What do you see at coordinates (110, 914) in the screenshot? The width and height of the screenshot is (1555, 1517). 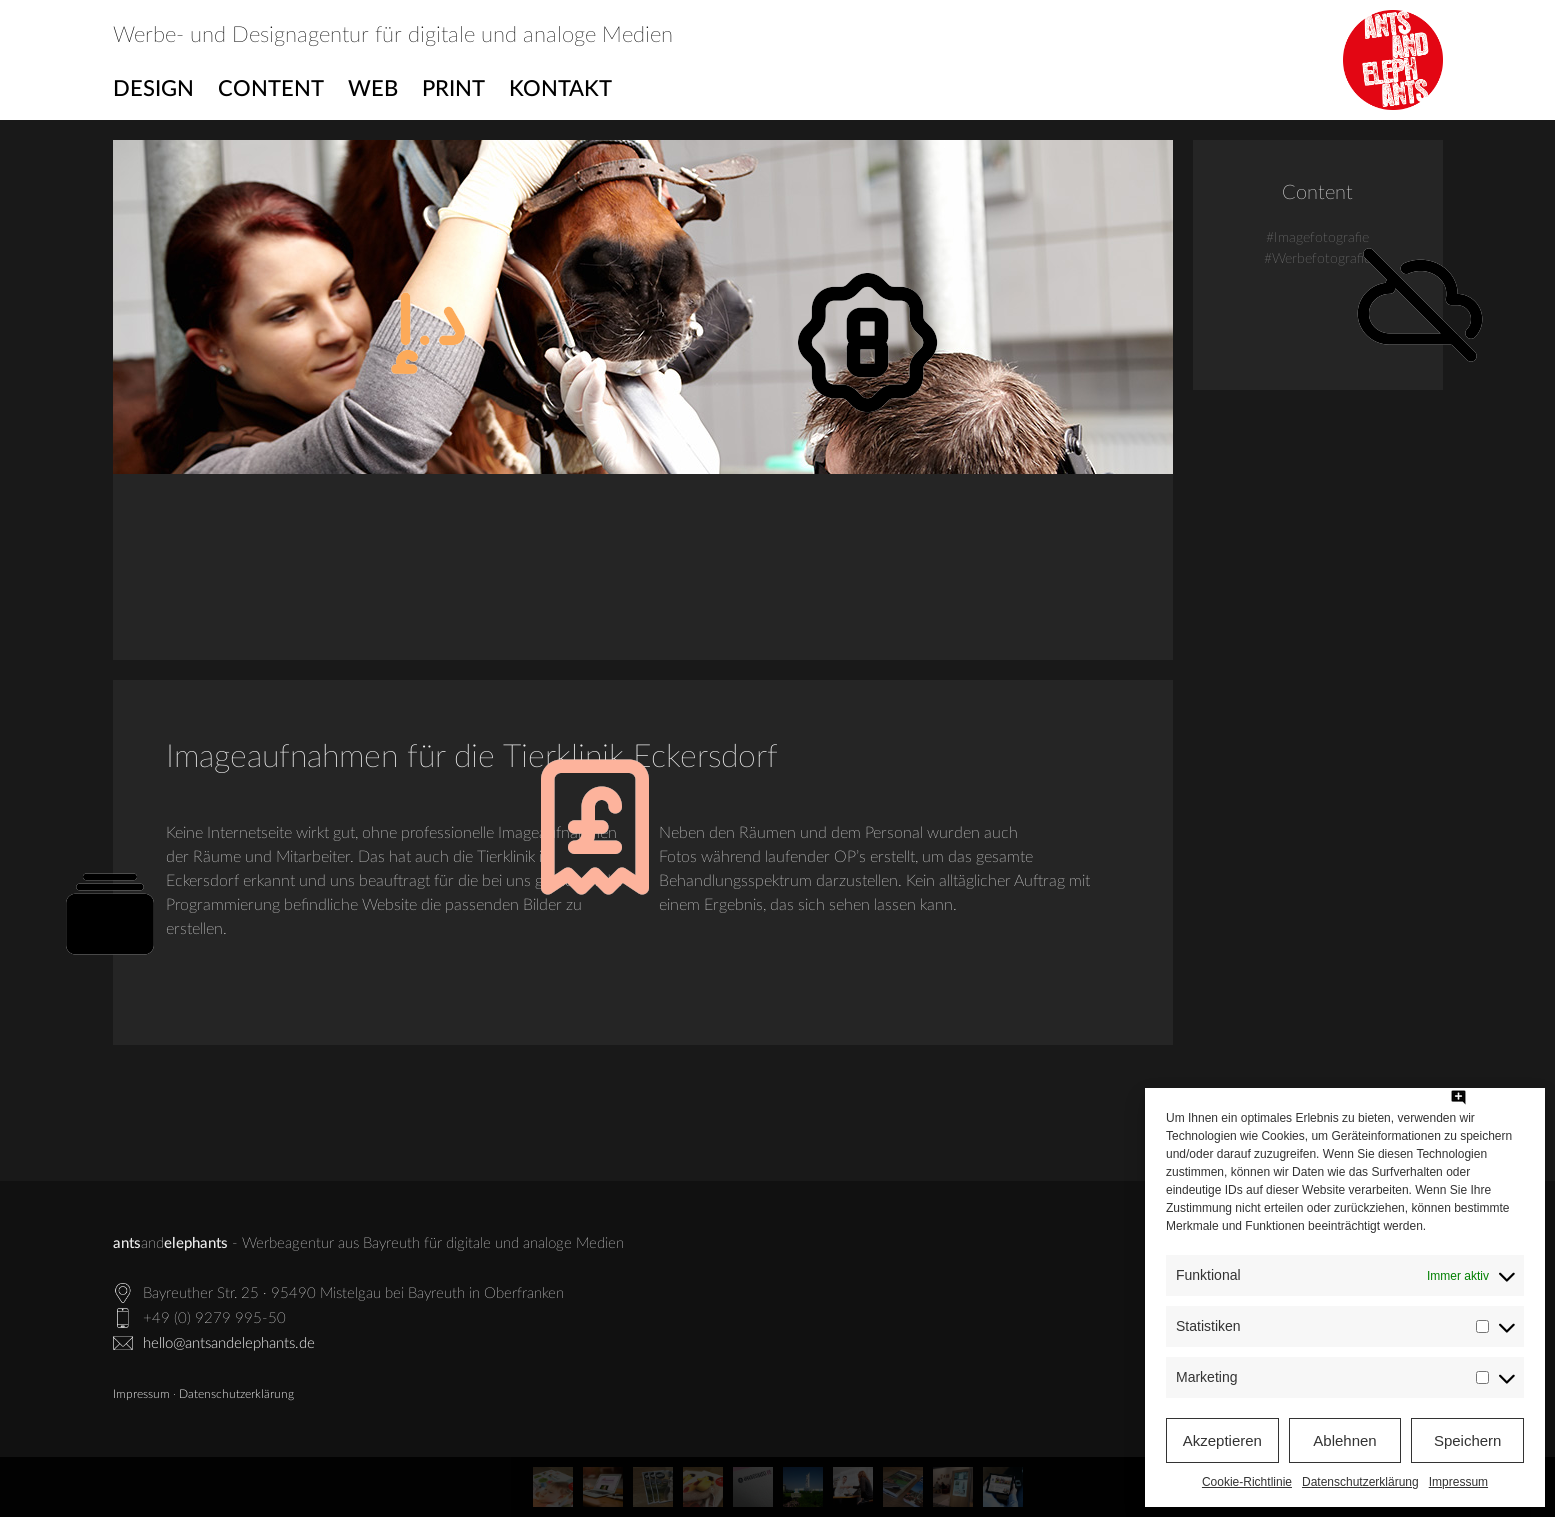 I see `view photo albums` at bounding box center [110, 914].